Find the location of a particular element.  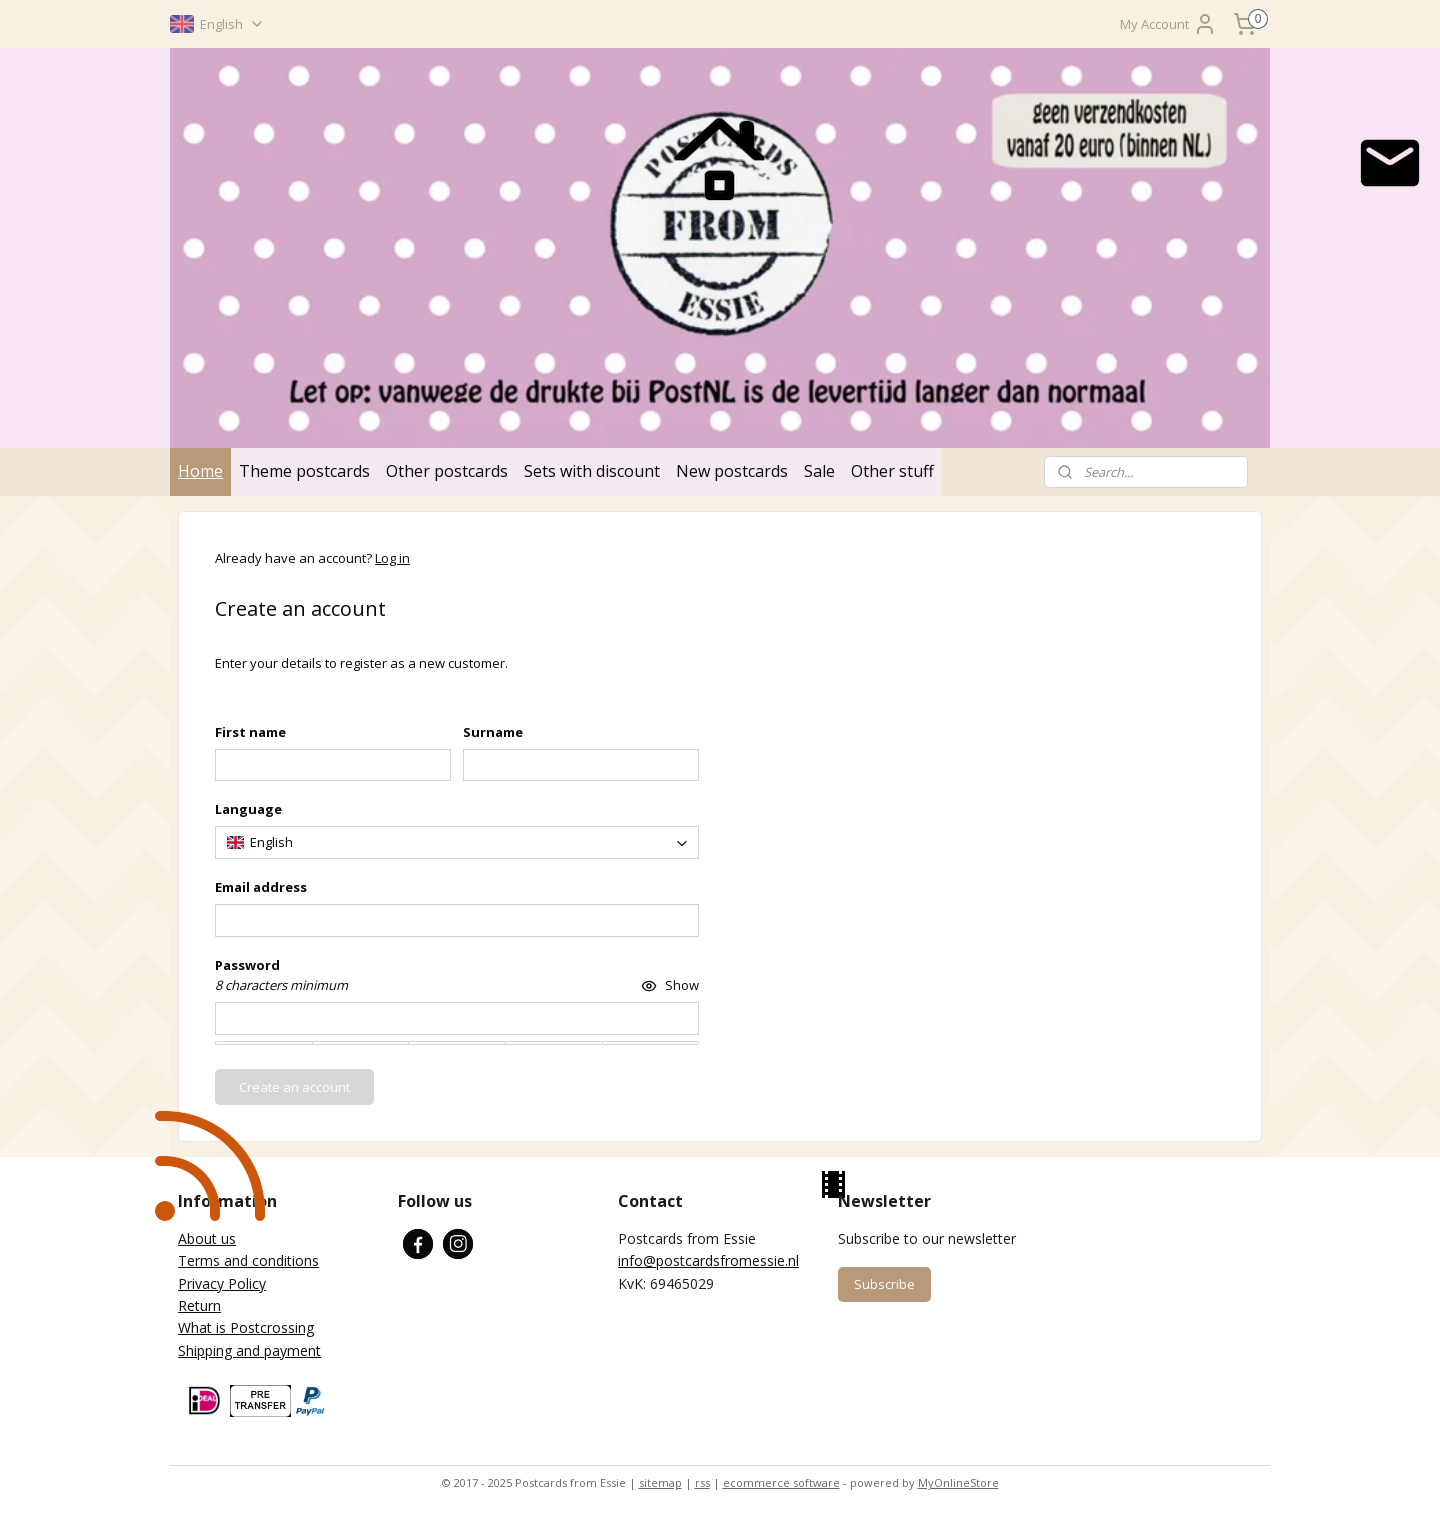

access home or housing settings is located at coordinates (719, 160).